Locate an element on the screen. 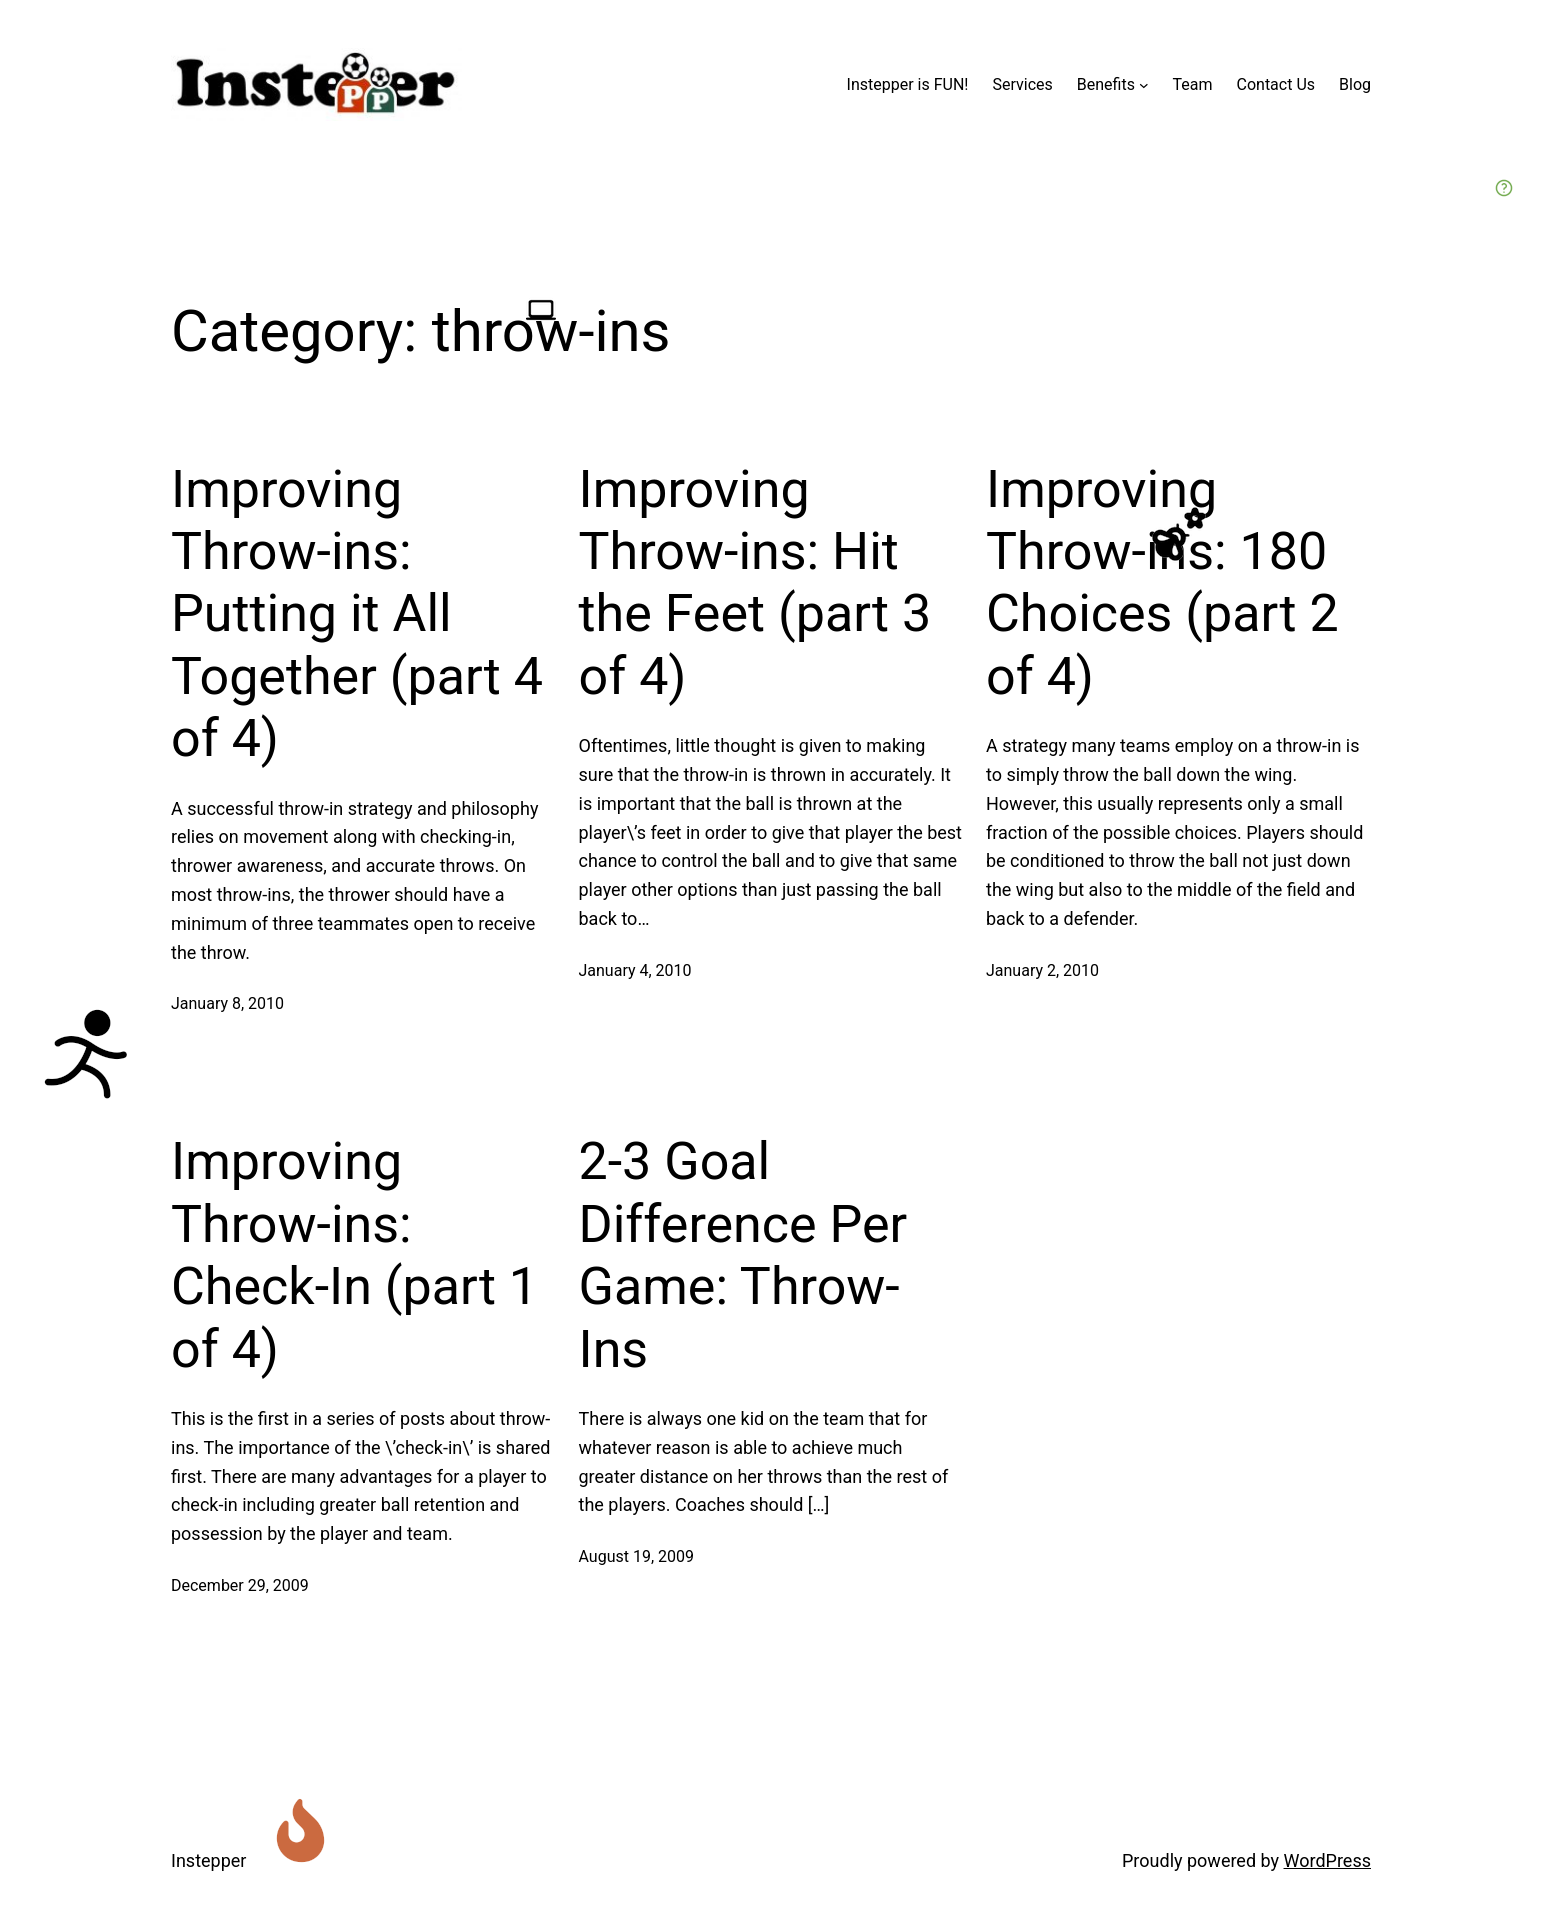  start a running or fitness activity is located at coordinates (87, 1052).